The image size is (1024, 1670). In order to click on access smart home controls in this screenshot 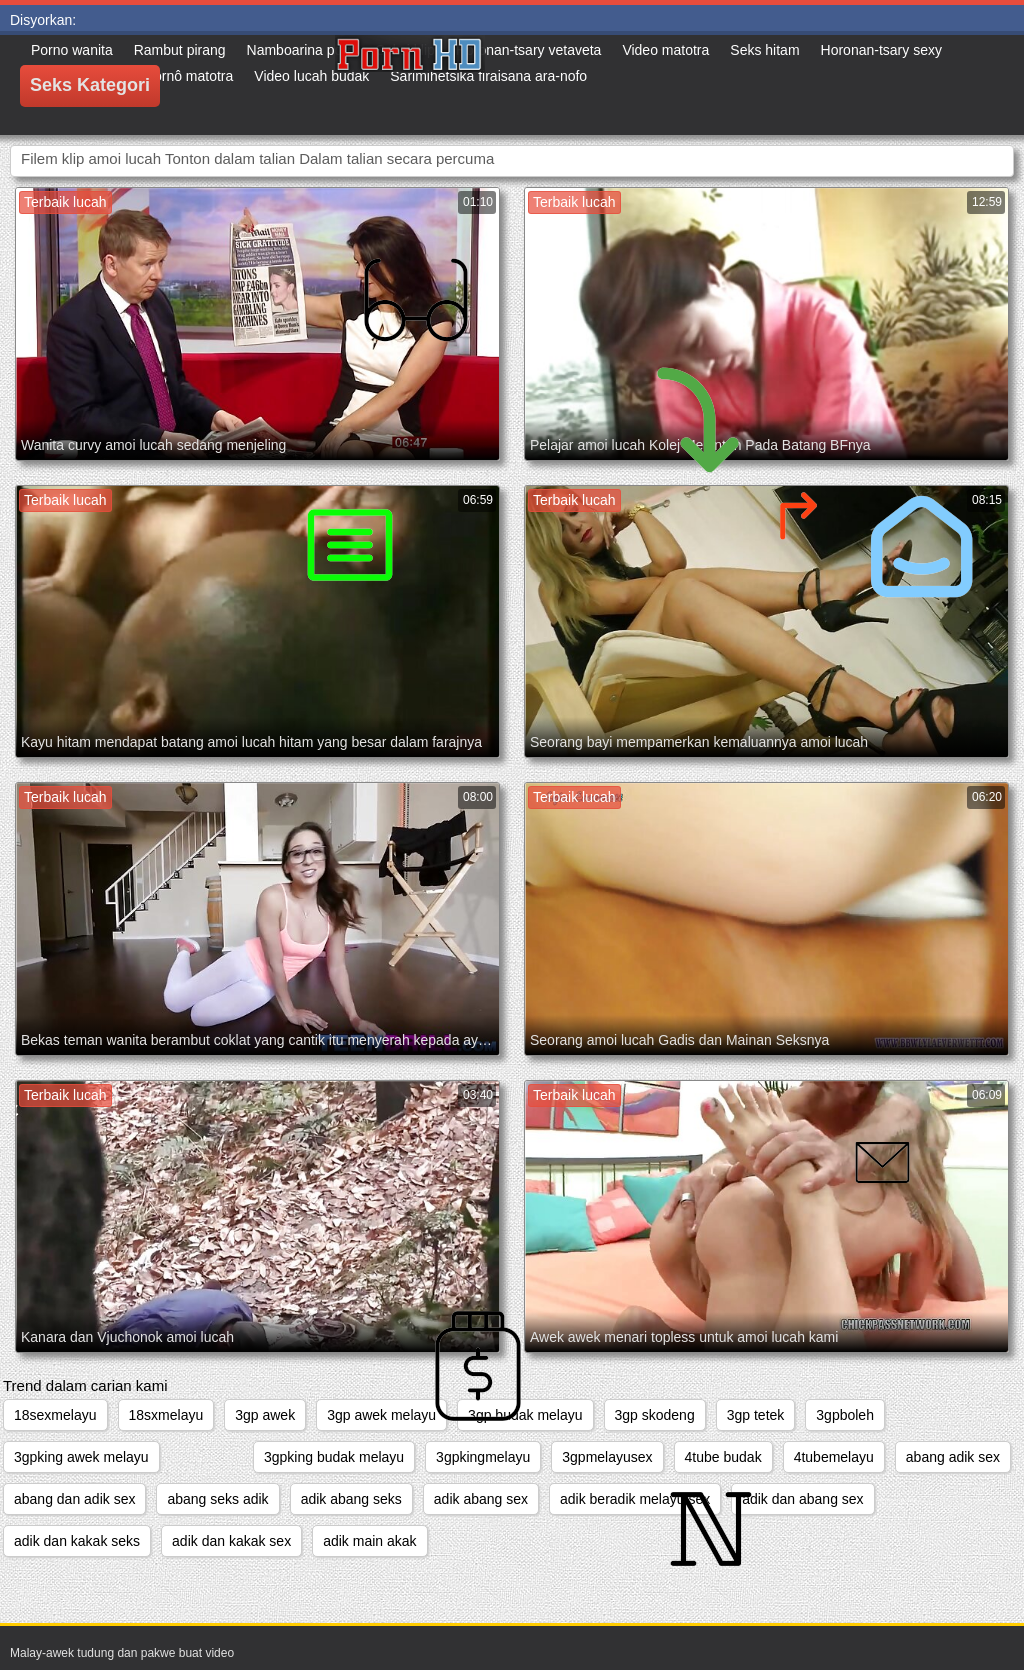, I will do `click(921, 546)`.